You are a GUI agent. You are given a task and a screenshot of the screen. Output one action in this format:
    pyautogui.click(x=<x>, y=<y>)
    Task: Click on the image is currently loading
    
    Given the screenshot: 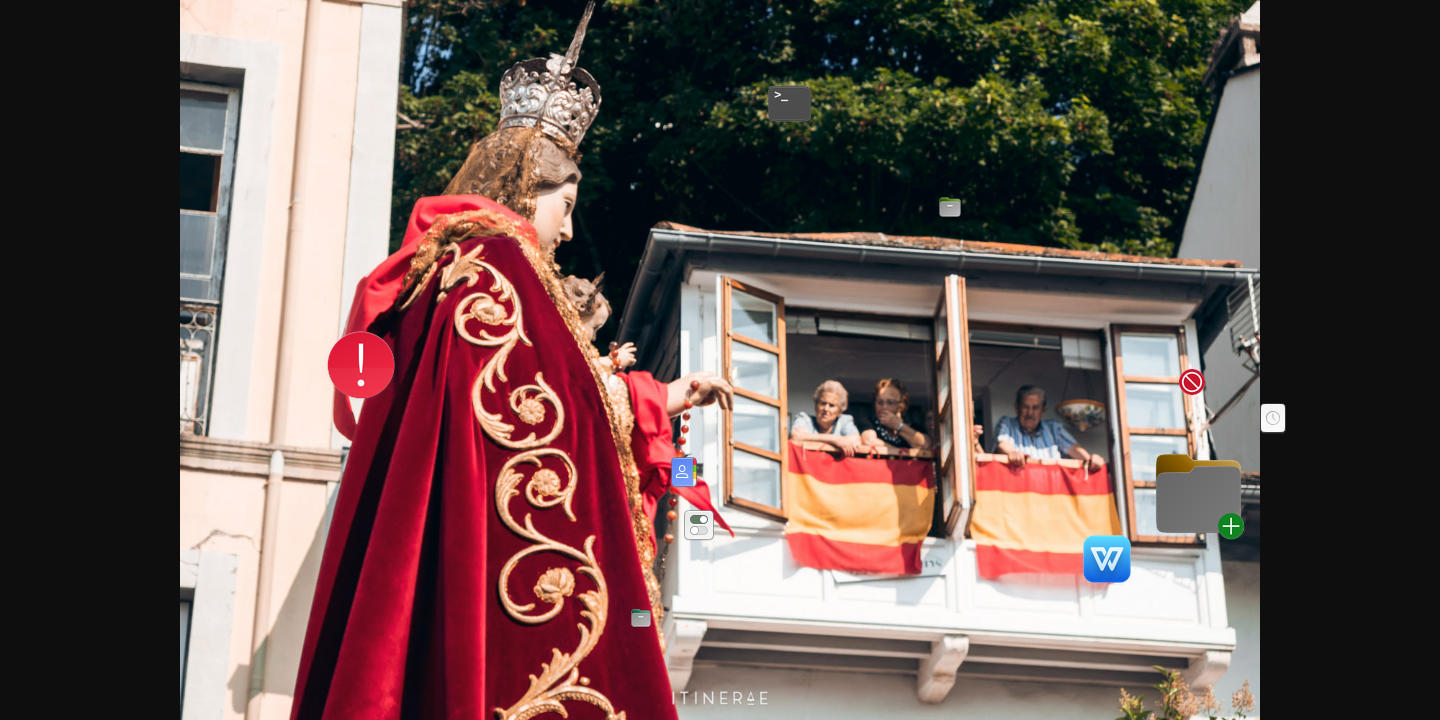 What is the action you would take?
    pyautogui.click(x=1273, y=418)
    